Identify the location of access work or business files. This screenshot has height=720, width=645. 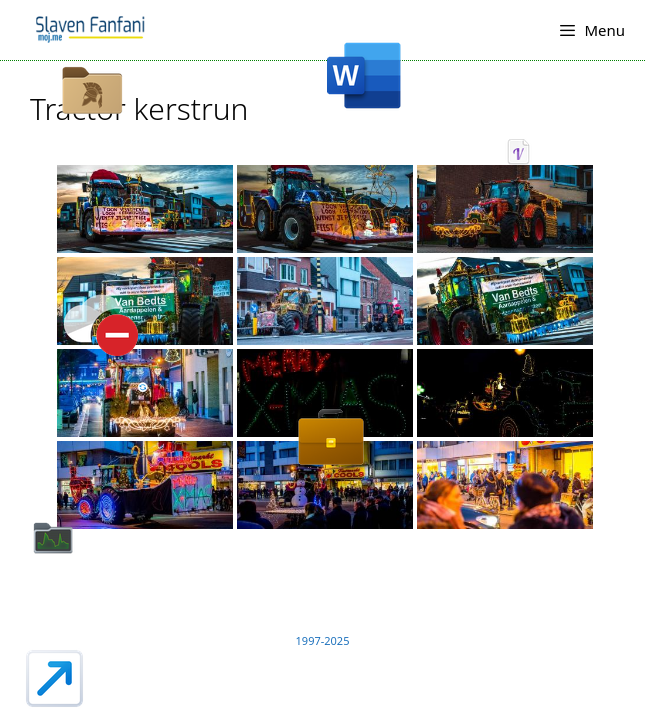
(331, 437).